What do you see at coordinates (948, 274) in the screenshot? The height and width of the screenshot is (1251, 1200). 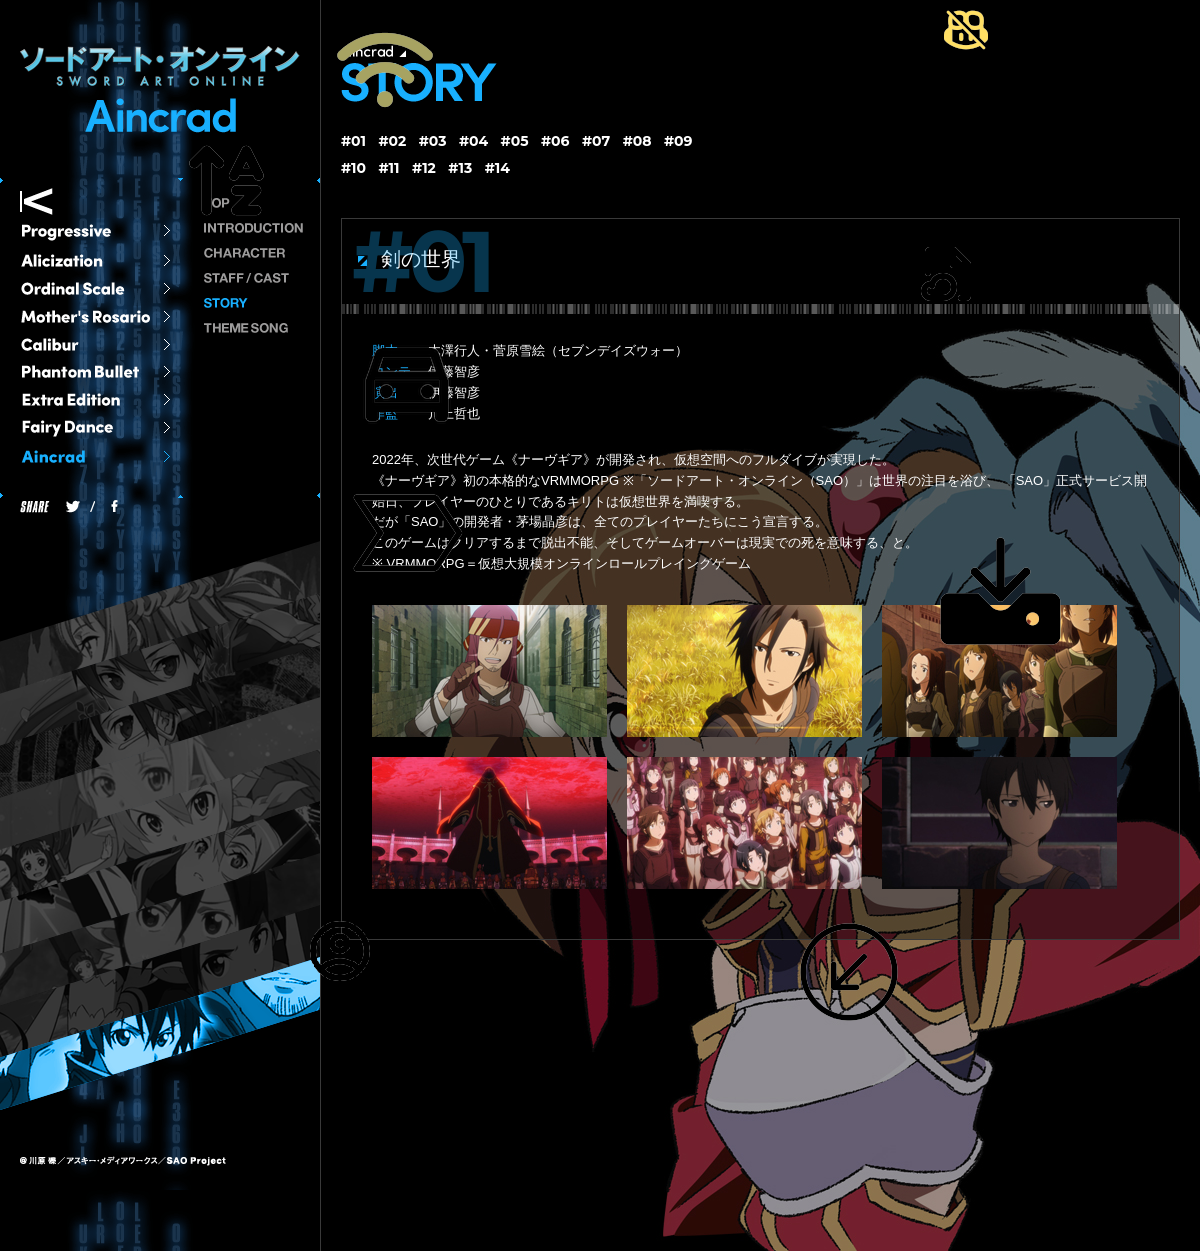 I see `access cloud-stored files` at bounding box center [948, 274].